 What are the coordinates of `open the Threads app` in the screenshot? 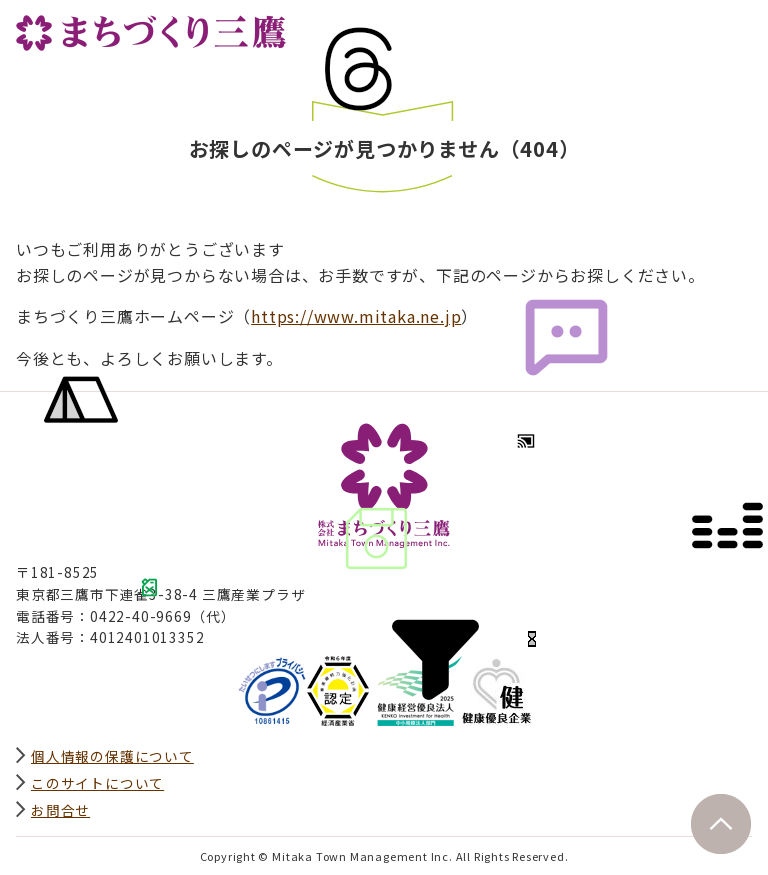 It's located at (360, 69).